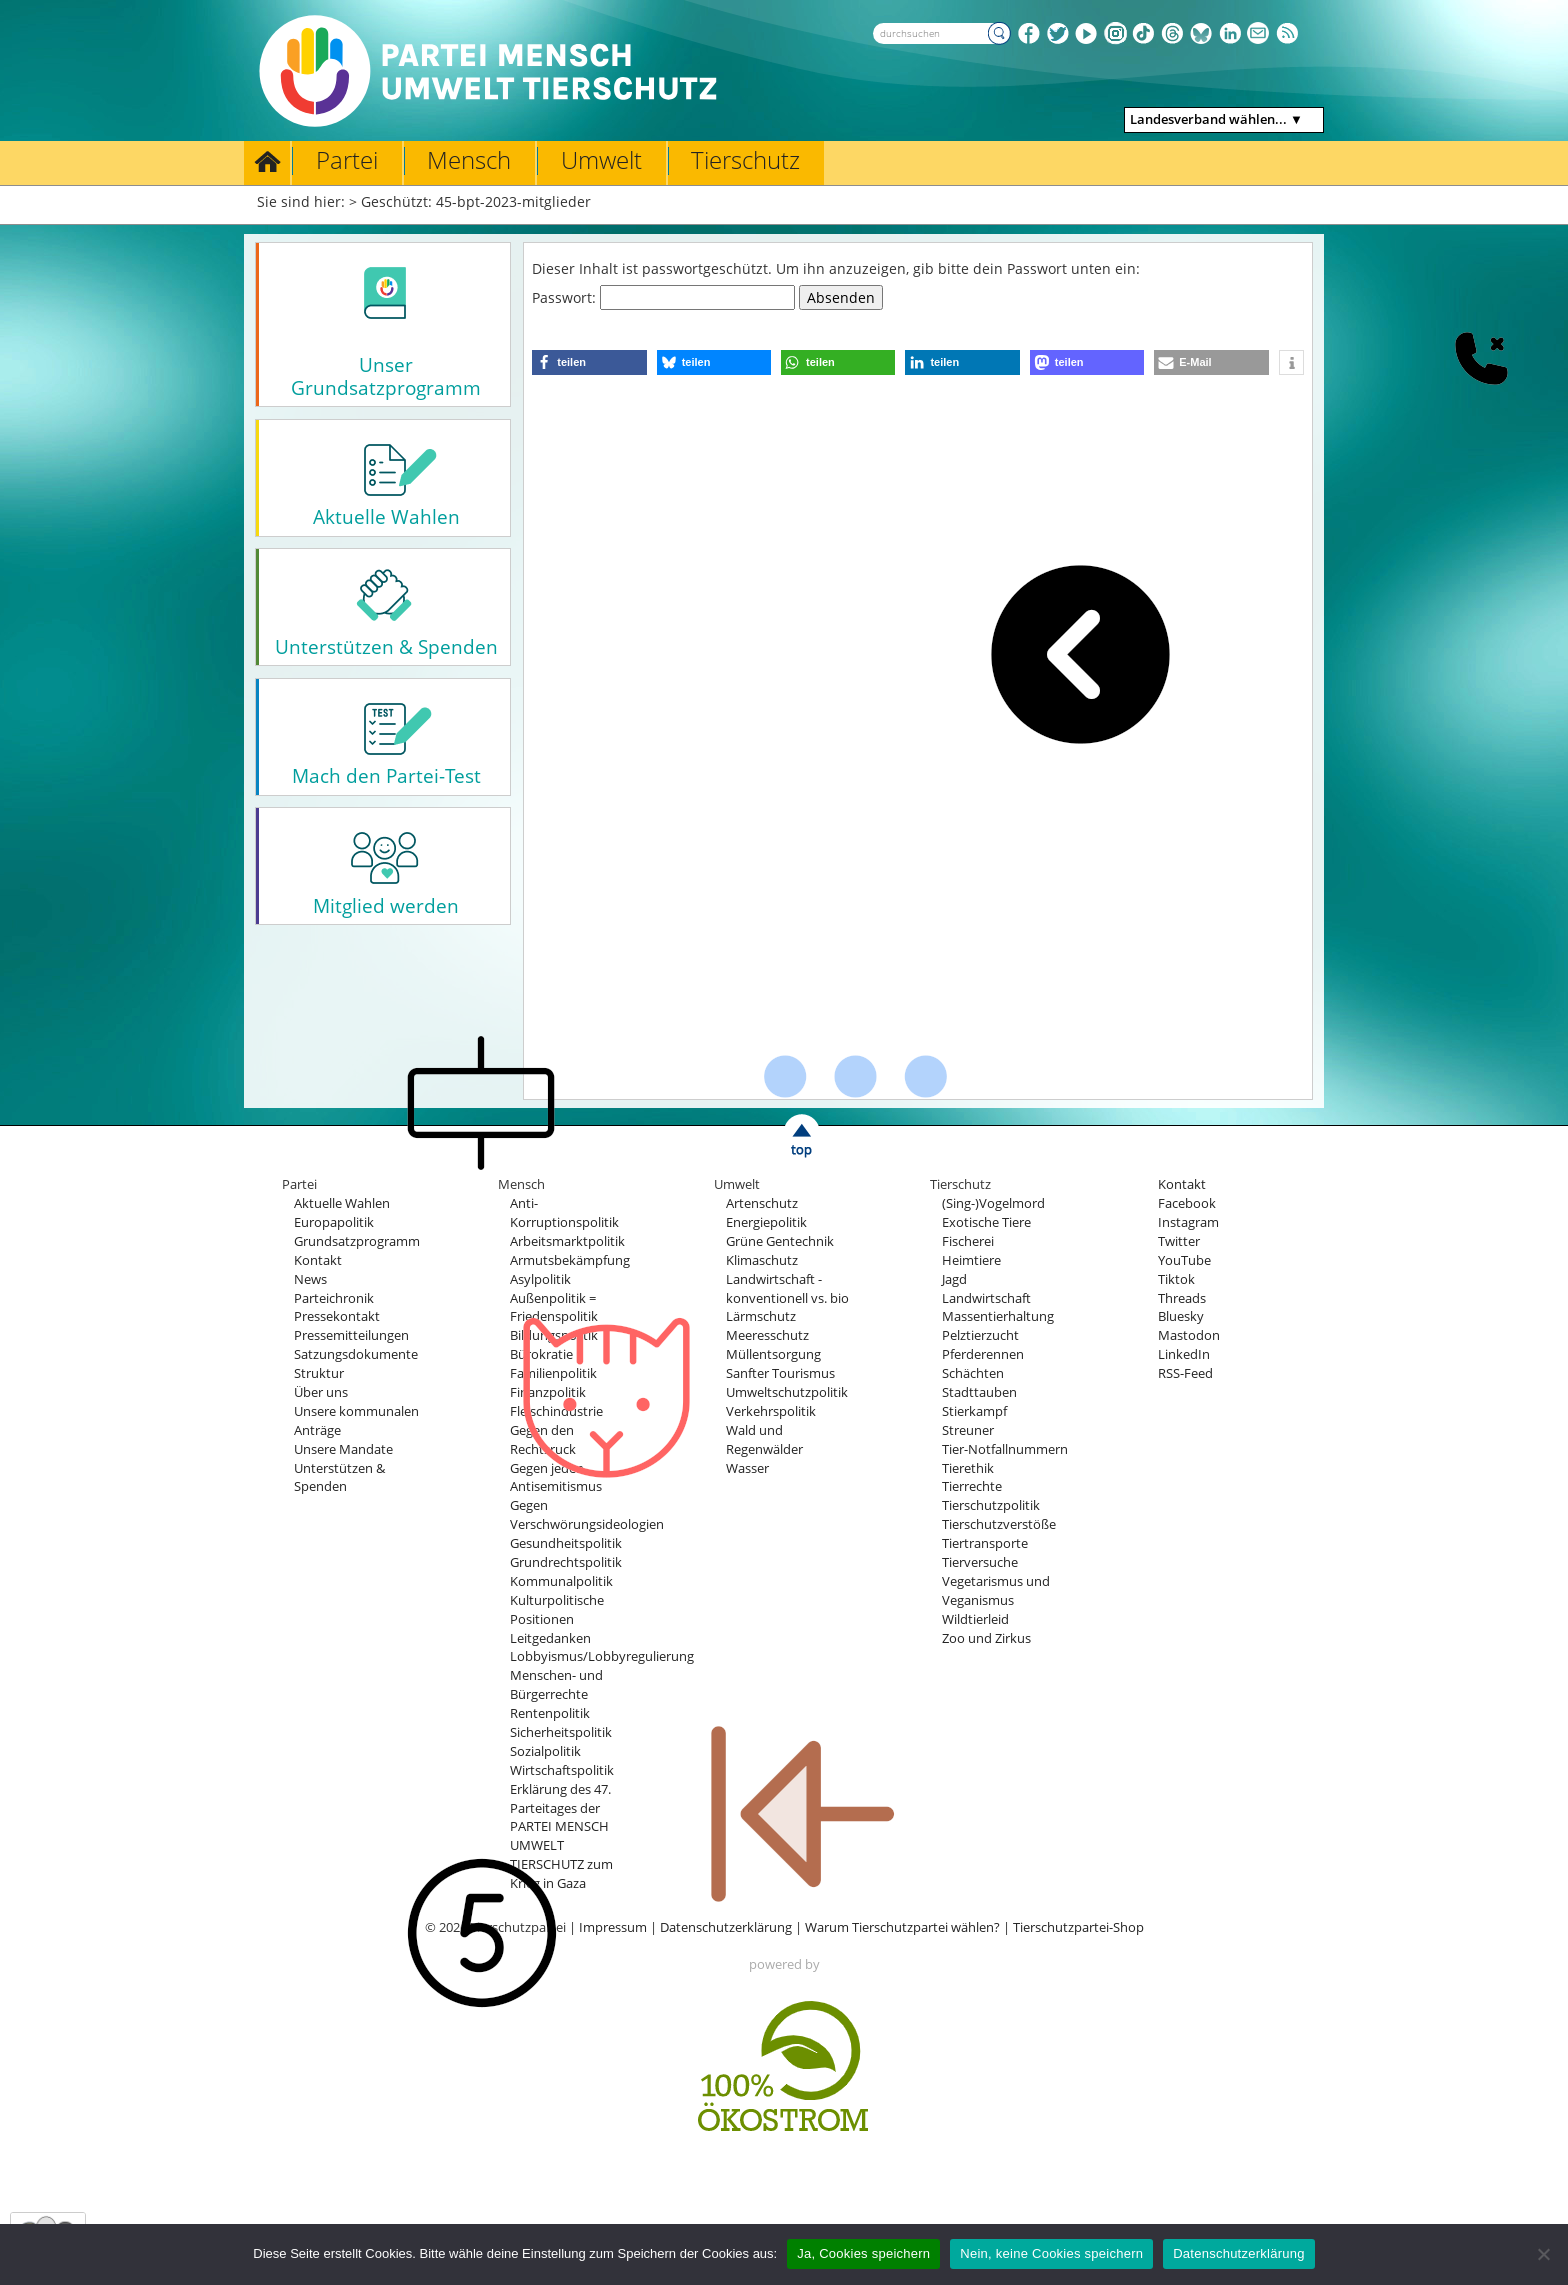 The image size is (1568, 2285). I want to click on align object to horizontal center, so click(481, 1103).